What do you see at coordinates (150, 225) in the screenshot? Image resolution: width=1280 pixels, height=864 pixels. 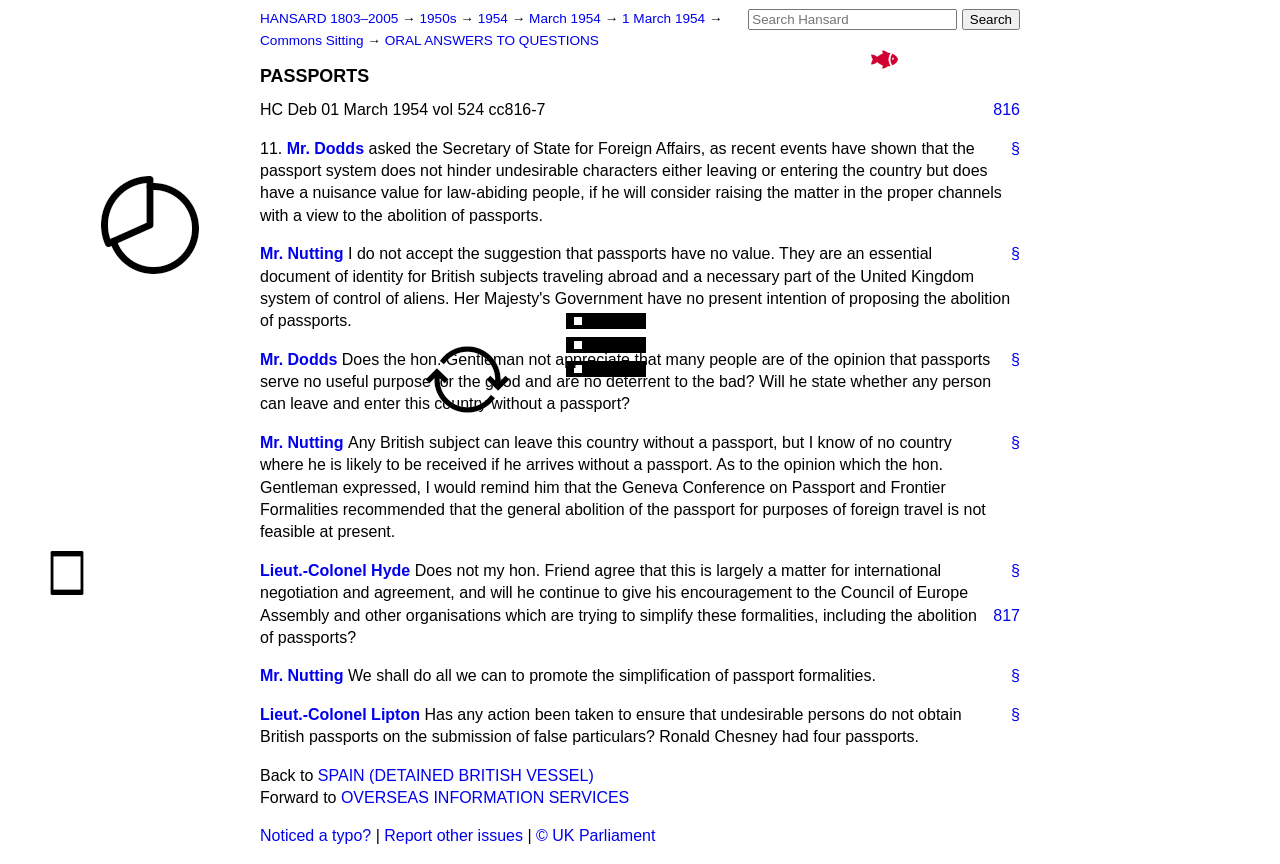 I see `view data breakdown or statistics` at bounding box center [150, 225].